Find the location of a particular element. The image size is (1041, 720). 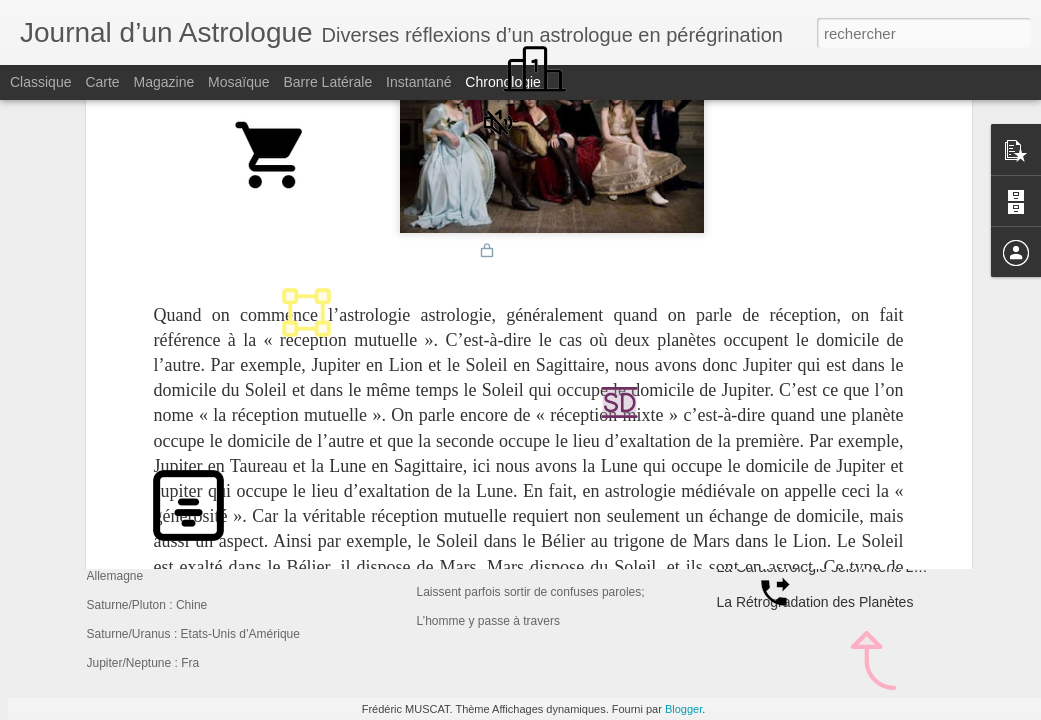

adjust selection boundaries is located at coordinates (306, 312).